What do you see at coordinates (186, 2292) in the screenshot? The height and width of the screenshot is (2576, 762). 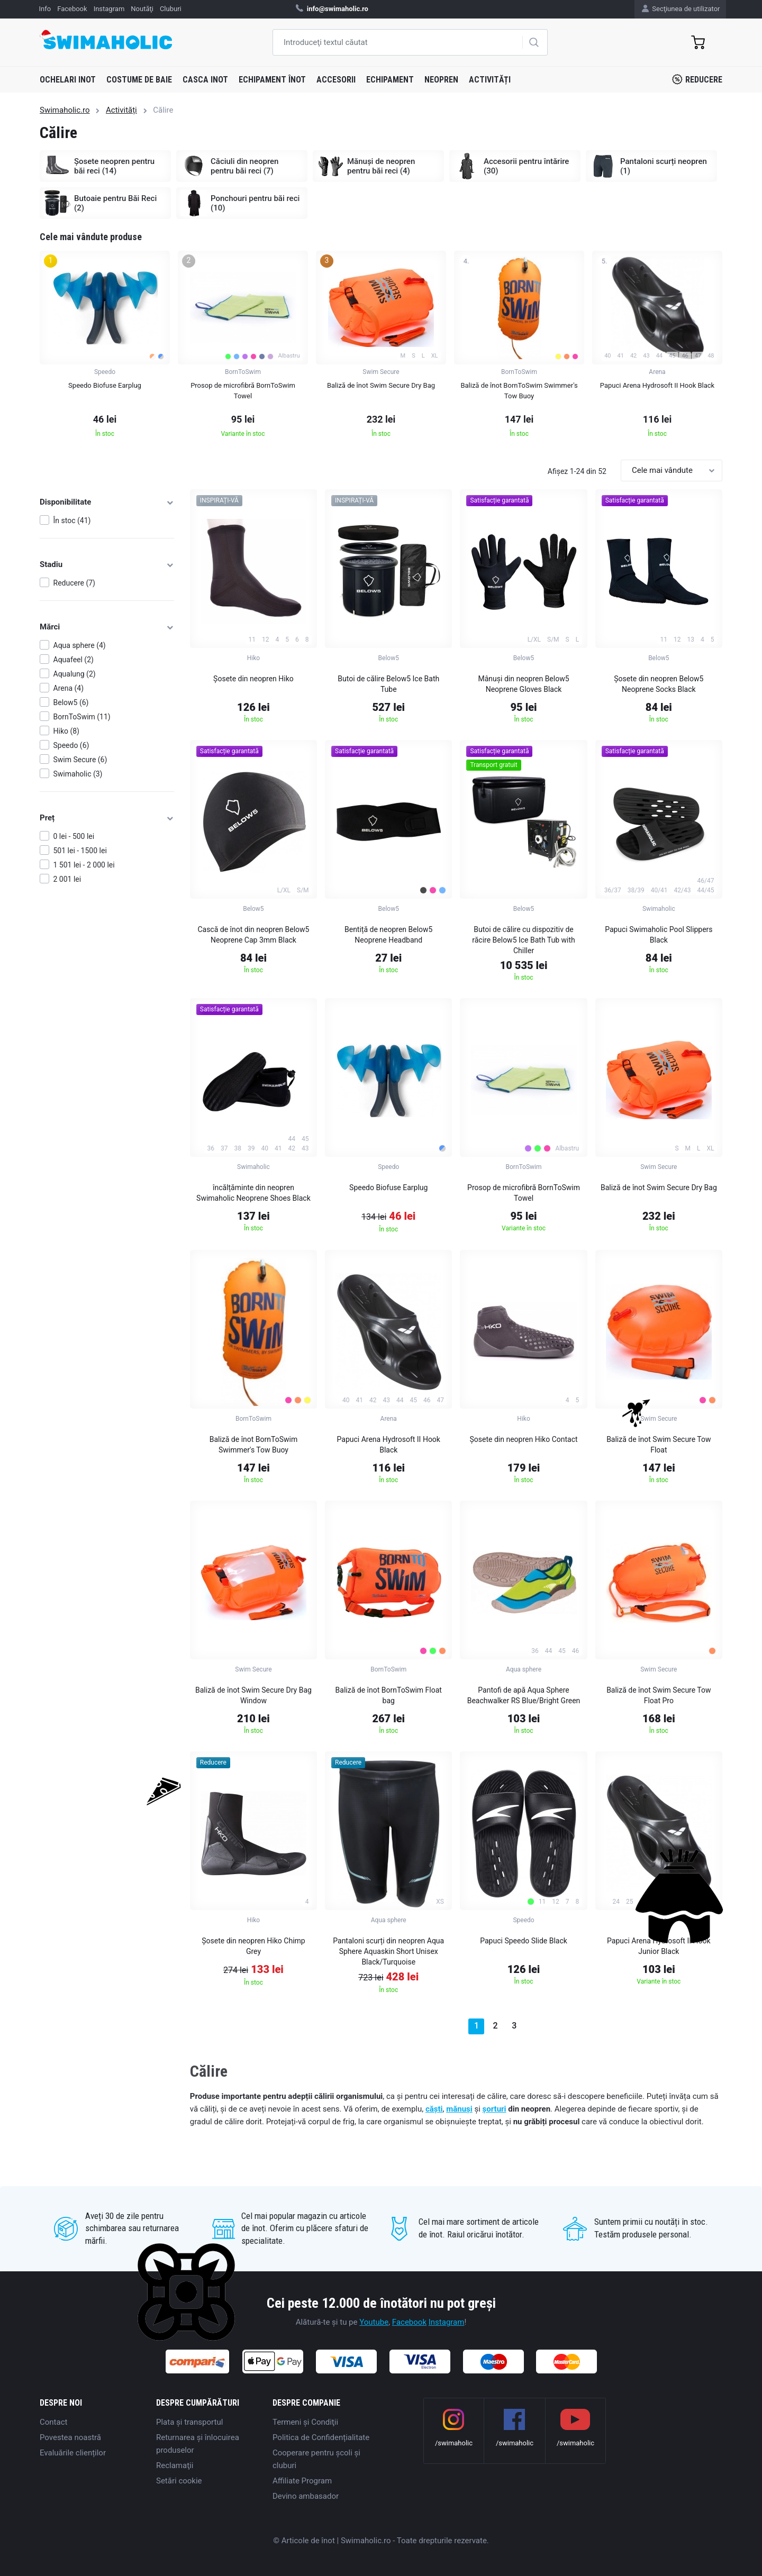 I see `launch drone or quadcopter controls` at bounding box center [186, 2292].